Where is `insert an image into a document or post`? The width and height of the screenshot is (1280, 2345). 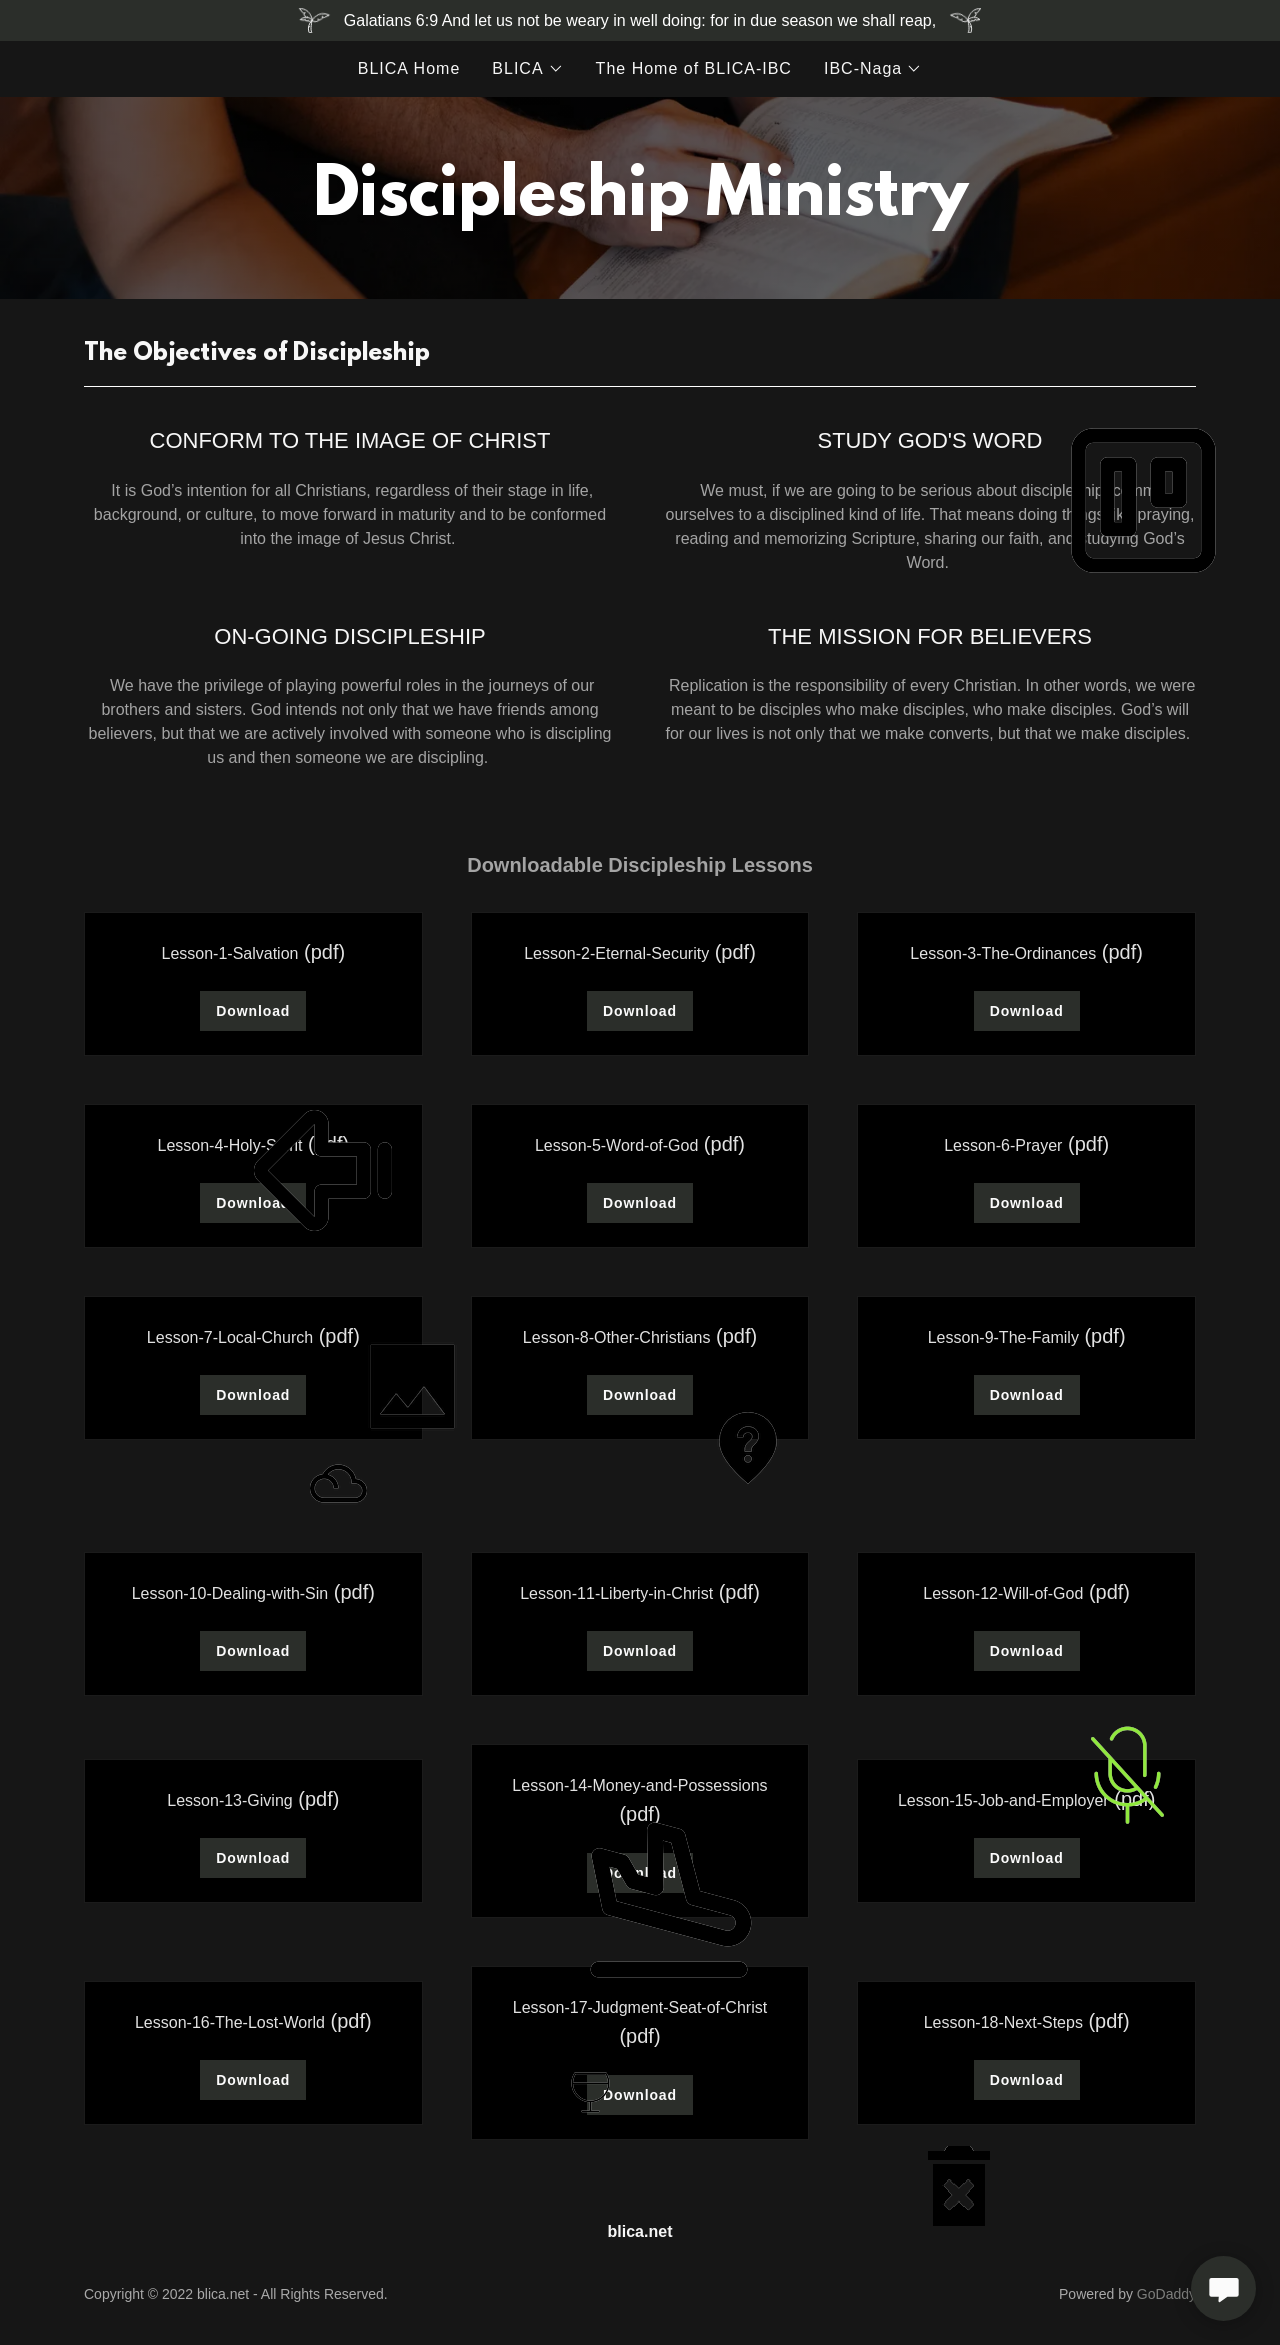
insert an image into a document or post is located at coordinates (412, 1386).